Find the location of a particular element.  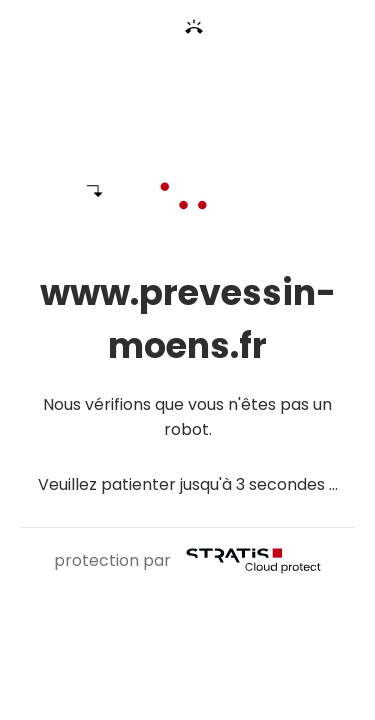

incoming call ringing is located at coordinates (194, 27).